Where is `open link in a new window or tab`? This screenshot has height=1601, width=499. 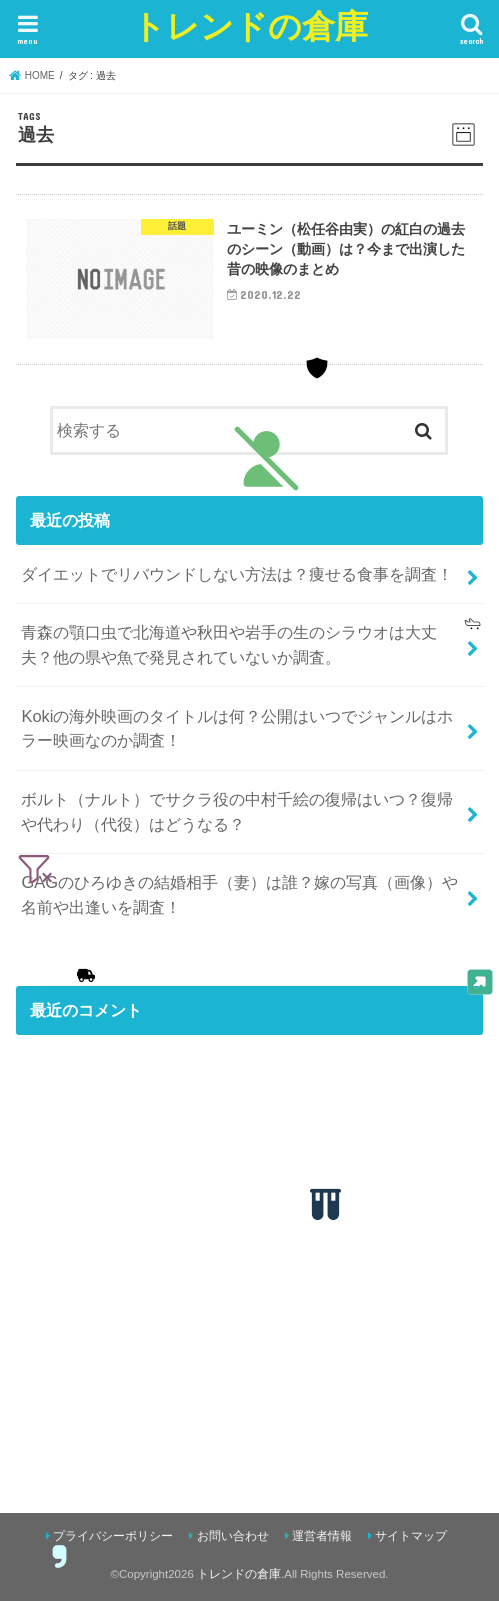 open link in a new window or tab is located at coordinates (480, 982).